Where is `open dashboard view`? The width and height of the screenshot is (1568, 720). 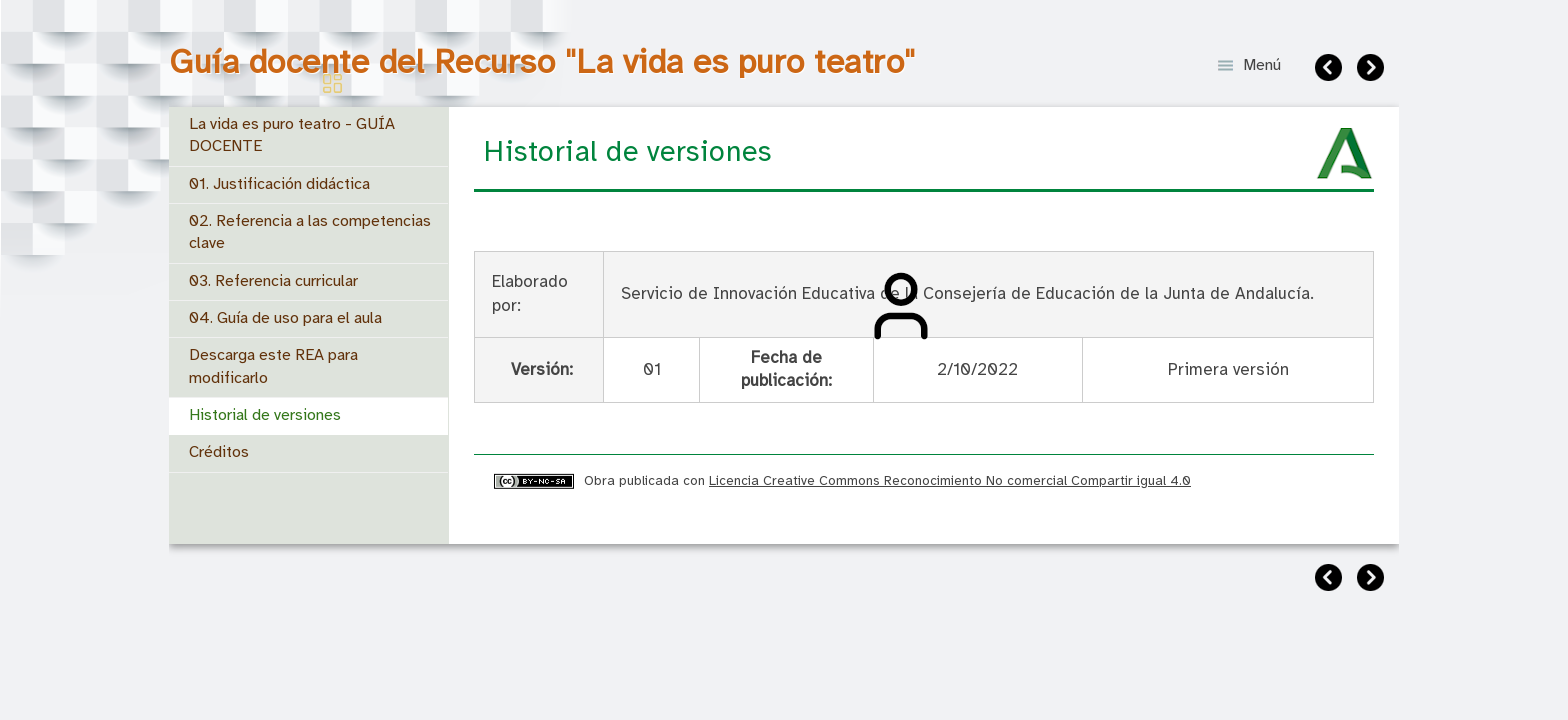 open dashboard view is located at coordinates (332, 83).